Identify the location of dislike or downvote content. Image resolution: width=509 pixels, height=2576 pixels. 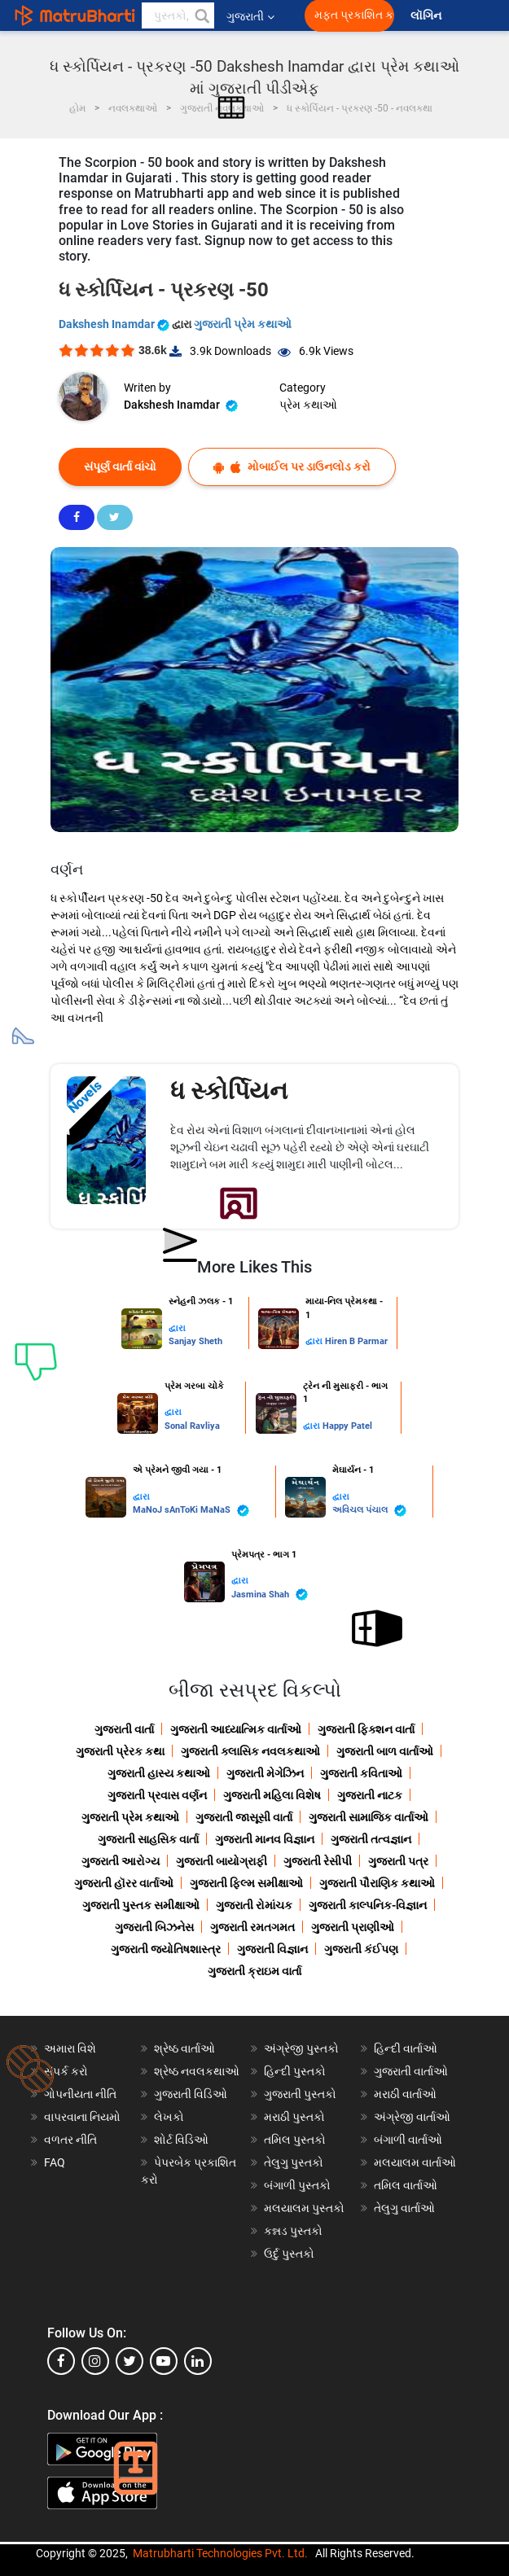
(36, 1360).